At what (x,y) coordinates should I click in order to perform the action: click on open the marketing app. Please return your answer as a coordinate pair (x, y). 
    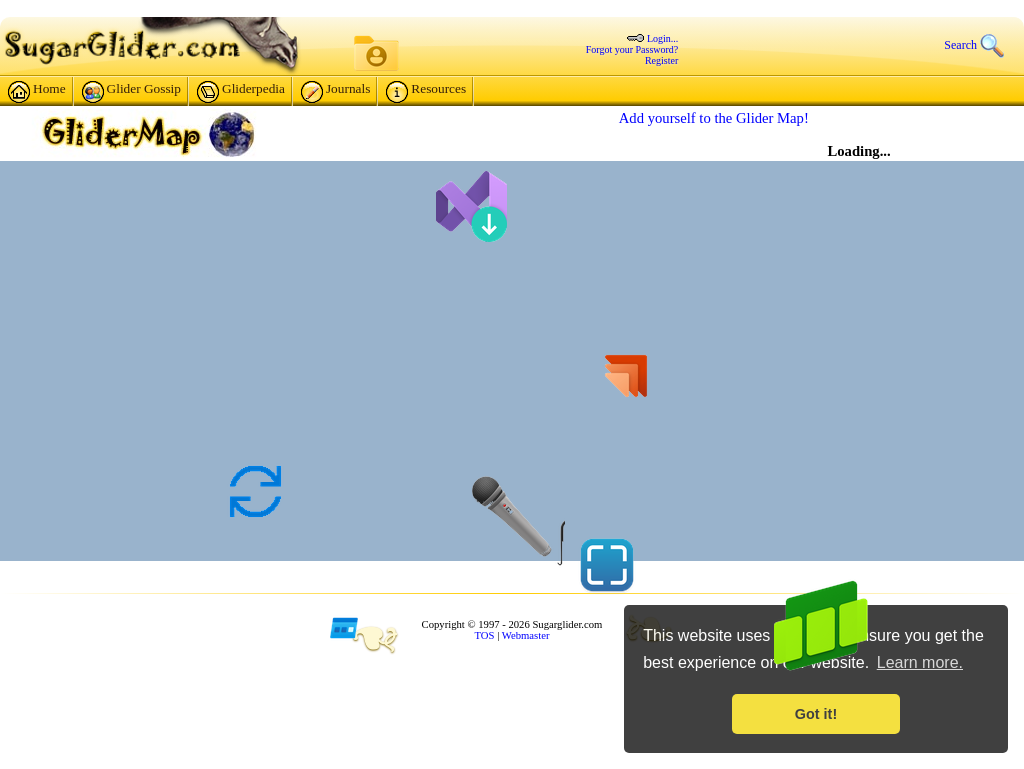
    Looking at the image, I should click on (626, 376).